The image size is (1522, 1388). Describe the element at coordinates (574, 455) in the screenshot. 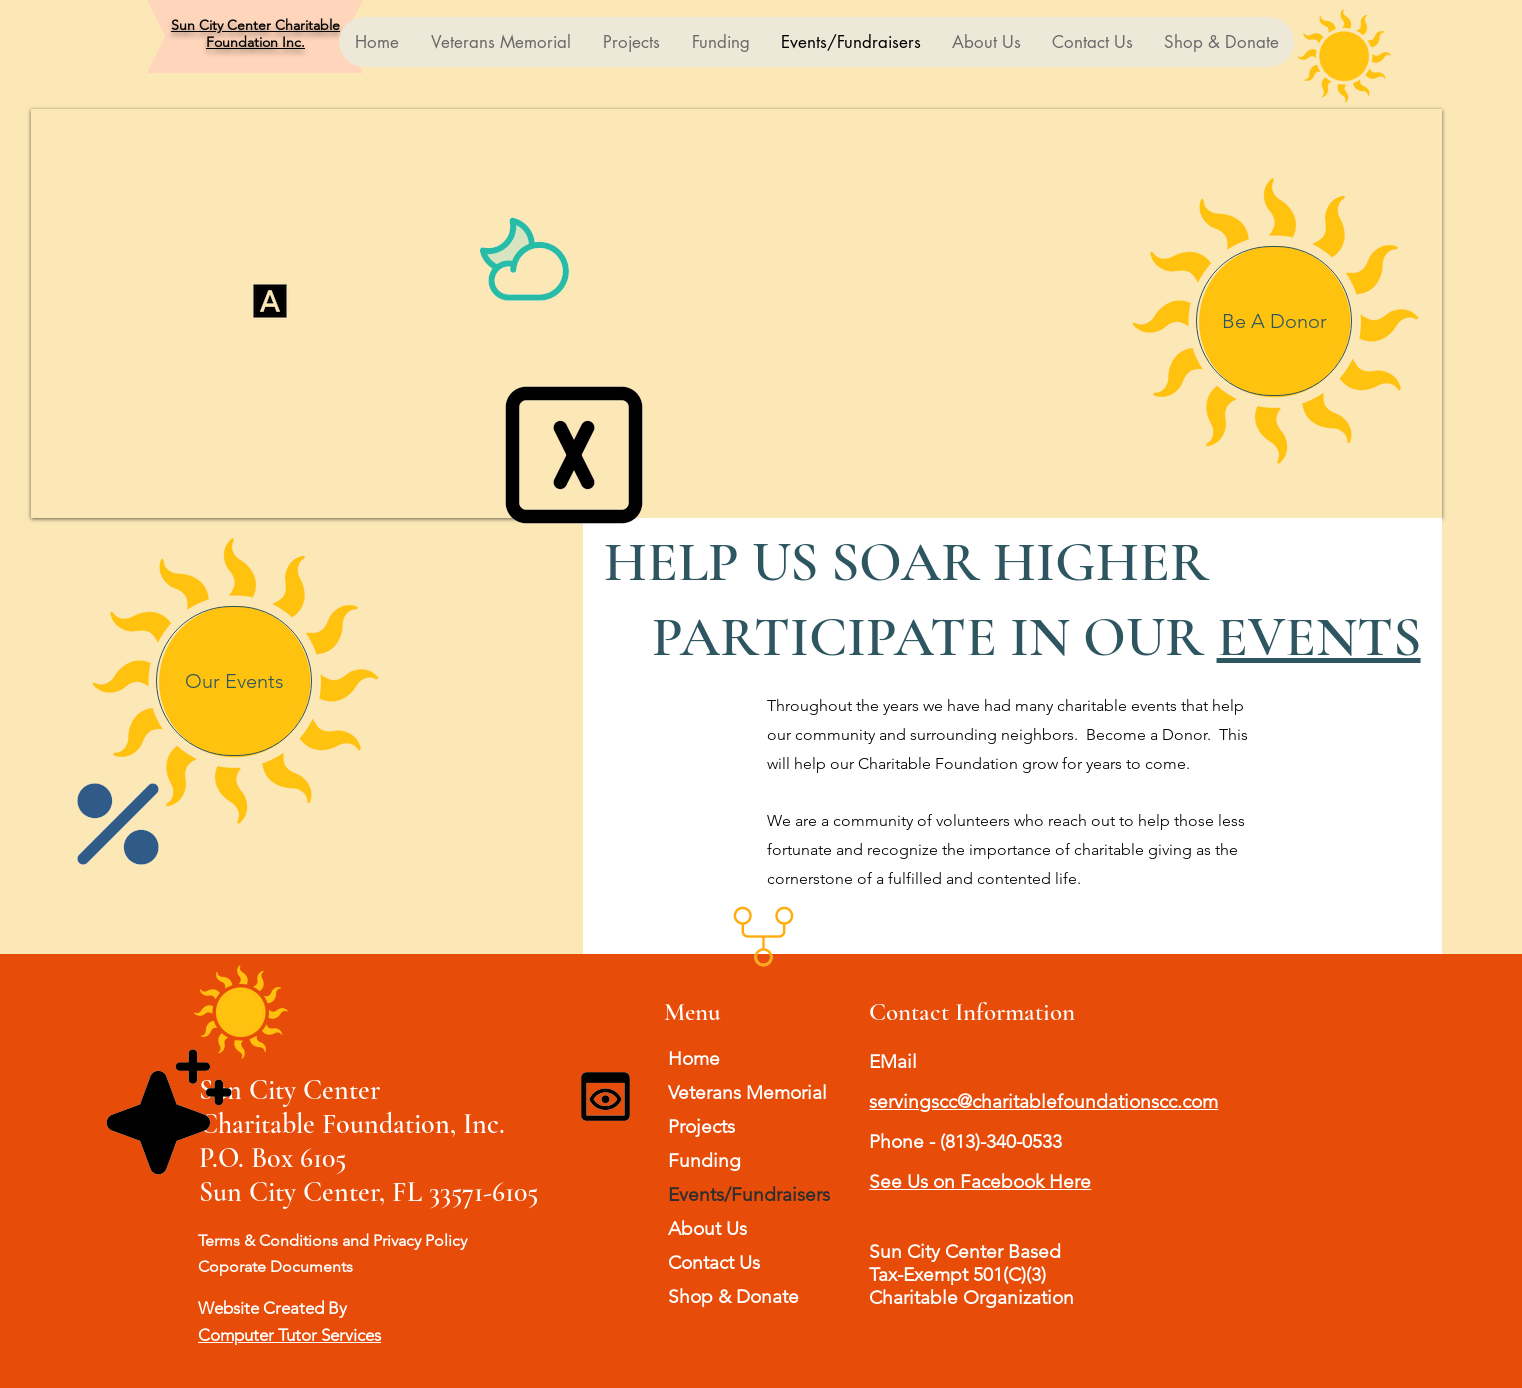

I see `close or dismiss a dialog box` at that location.